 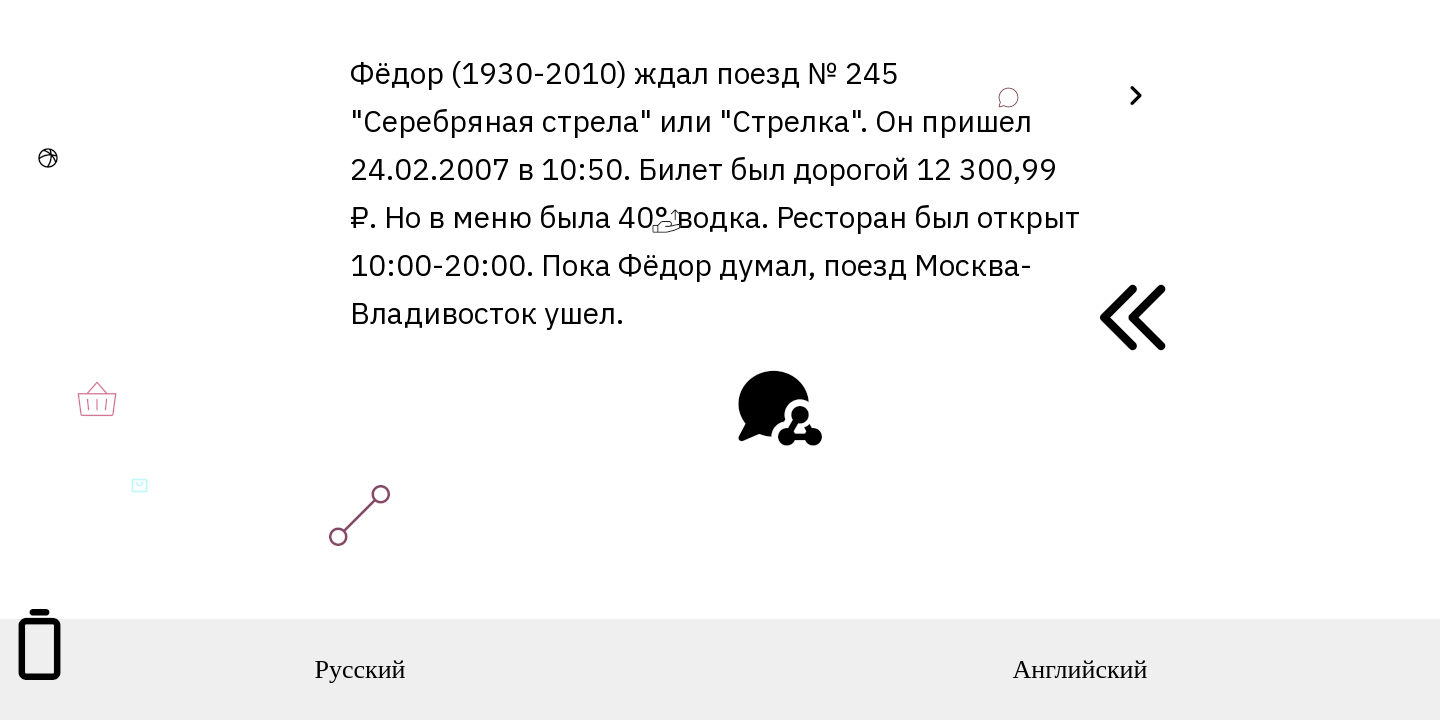 I want to click on access games or entertainment features, so click(x=48, y=158).